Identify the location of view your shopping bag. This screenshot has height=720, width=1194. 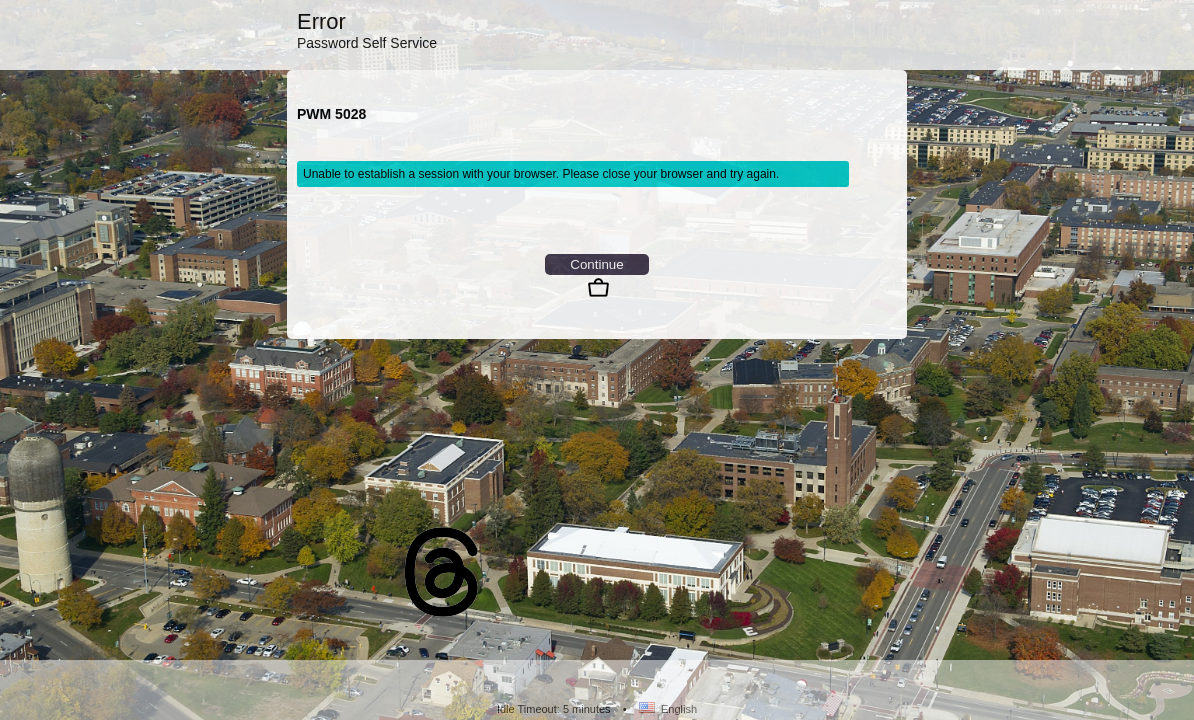
(598, 288).